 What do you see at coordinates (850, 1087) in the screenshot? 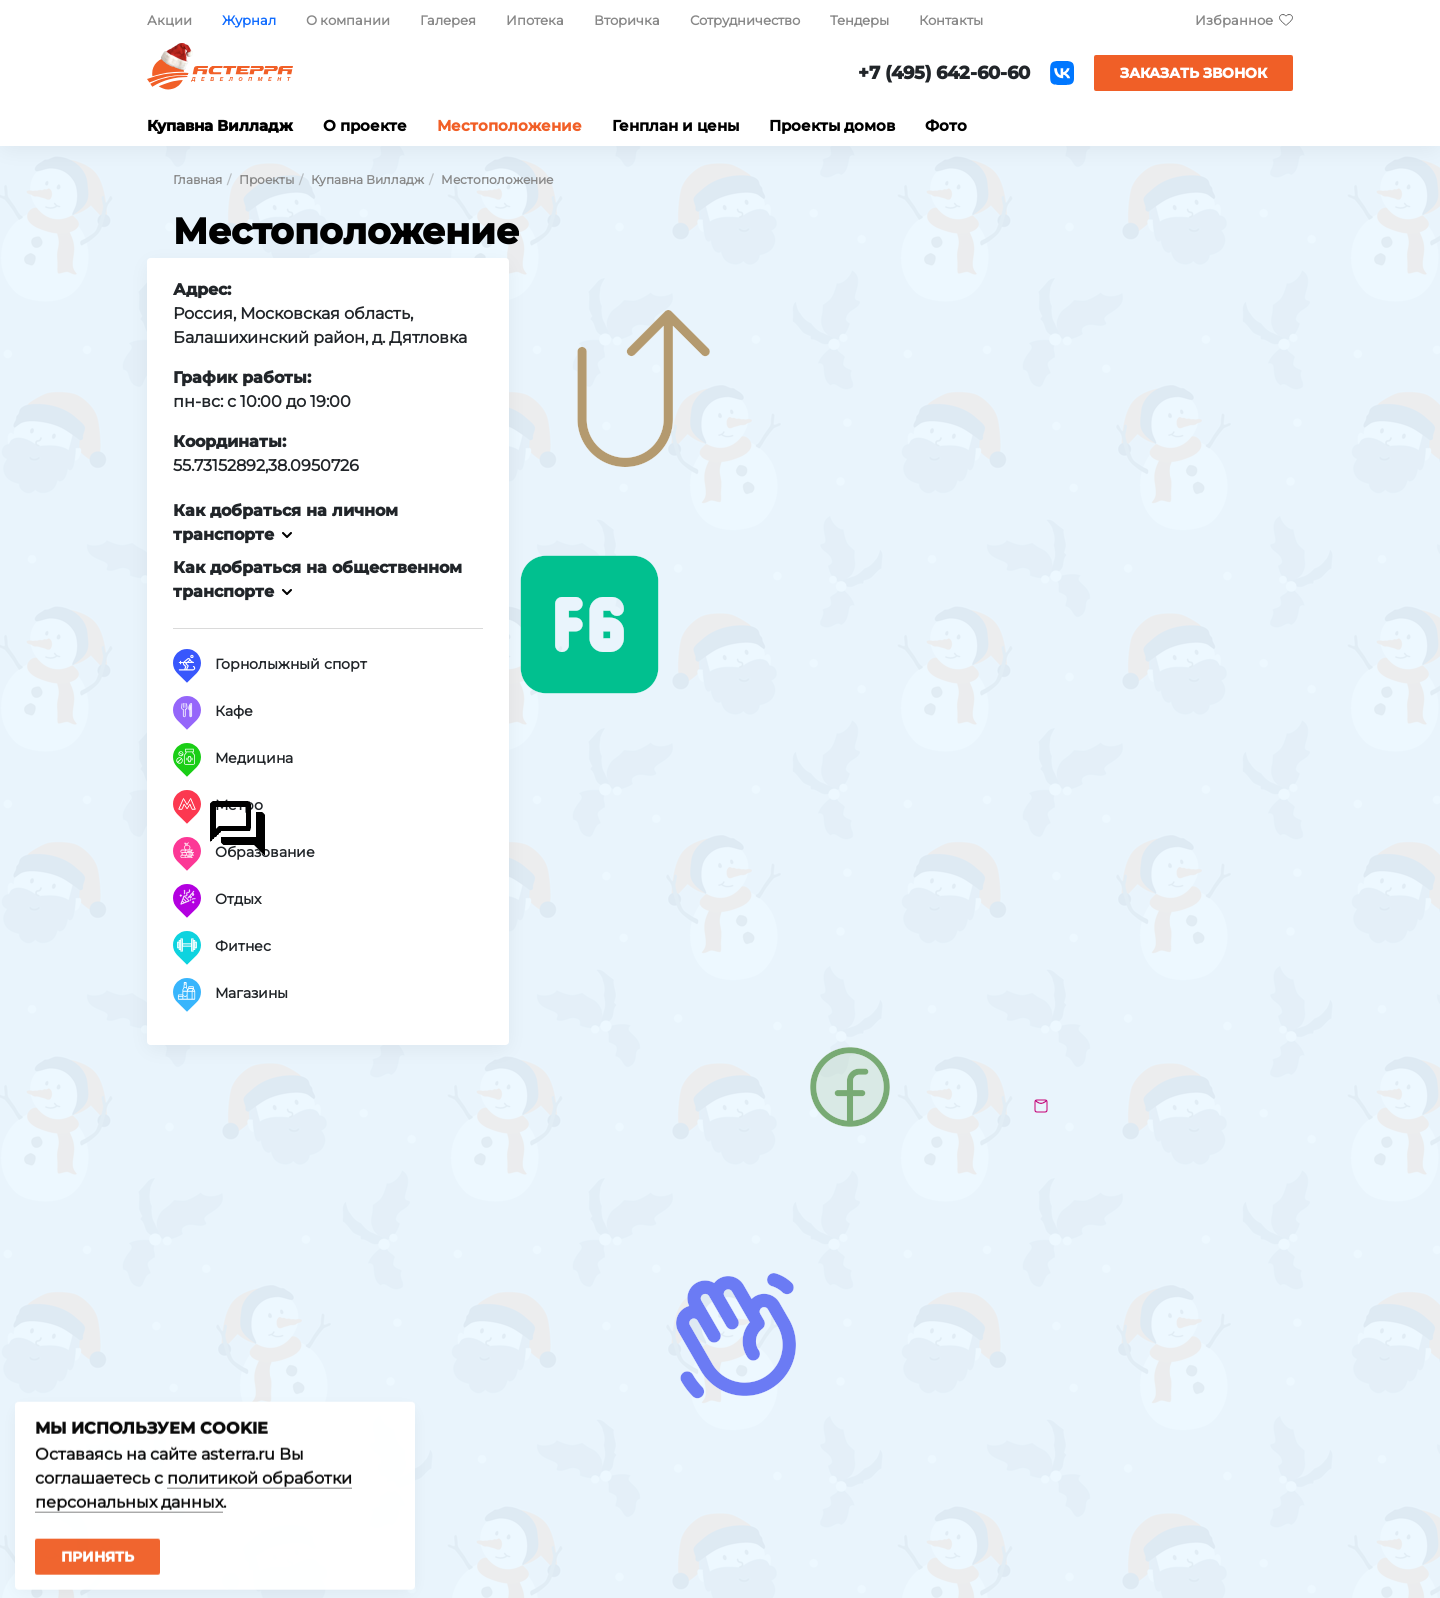
I see `link to facebook profile or page` at bounding box center [850, 1087].